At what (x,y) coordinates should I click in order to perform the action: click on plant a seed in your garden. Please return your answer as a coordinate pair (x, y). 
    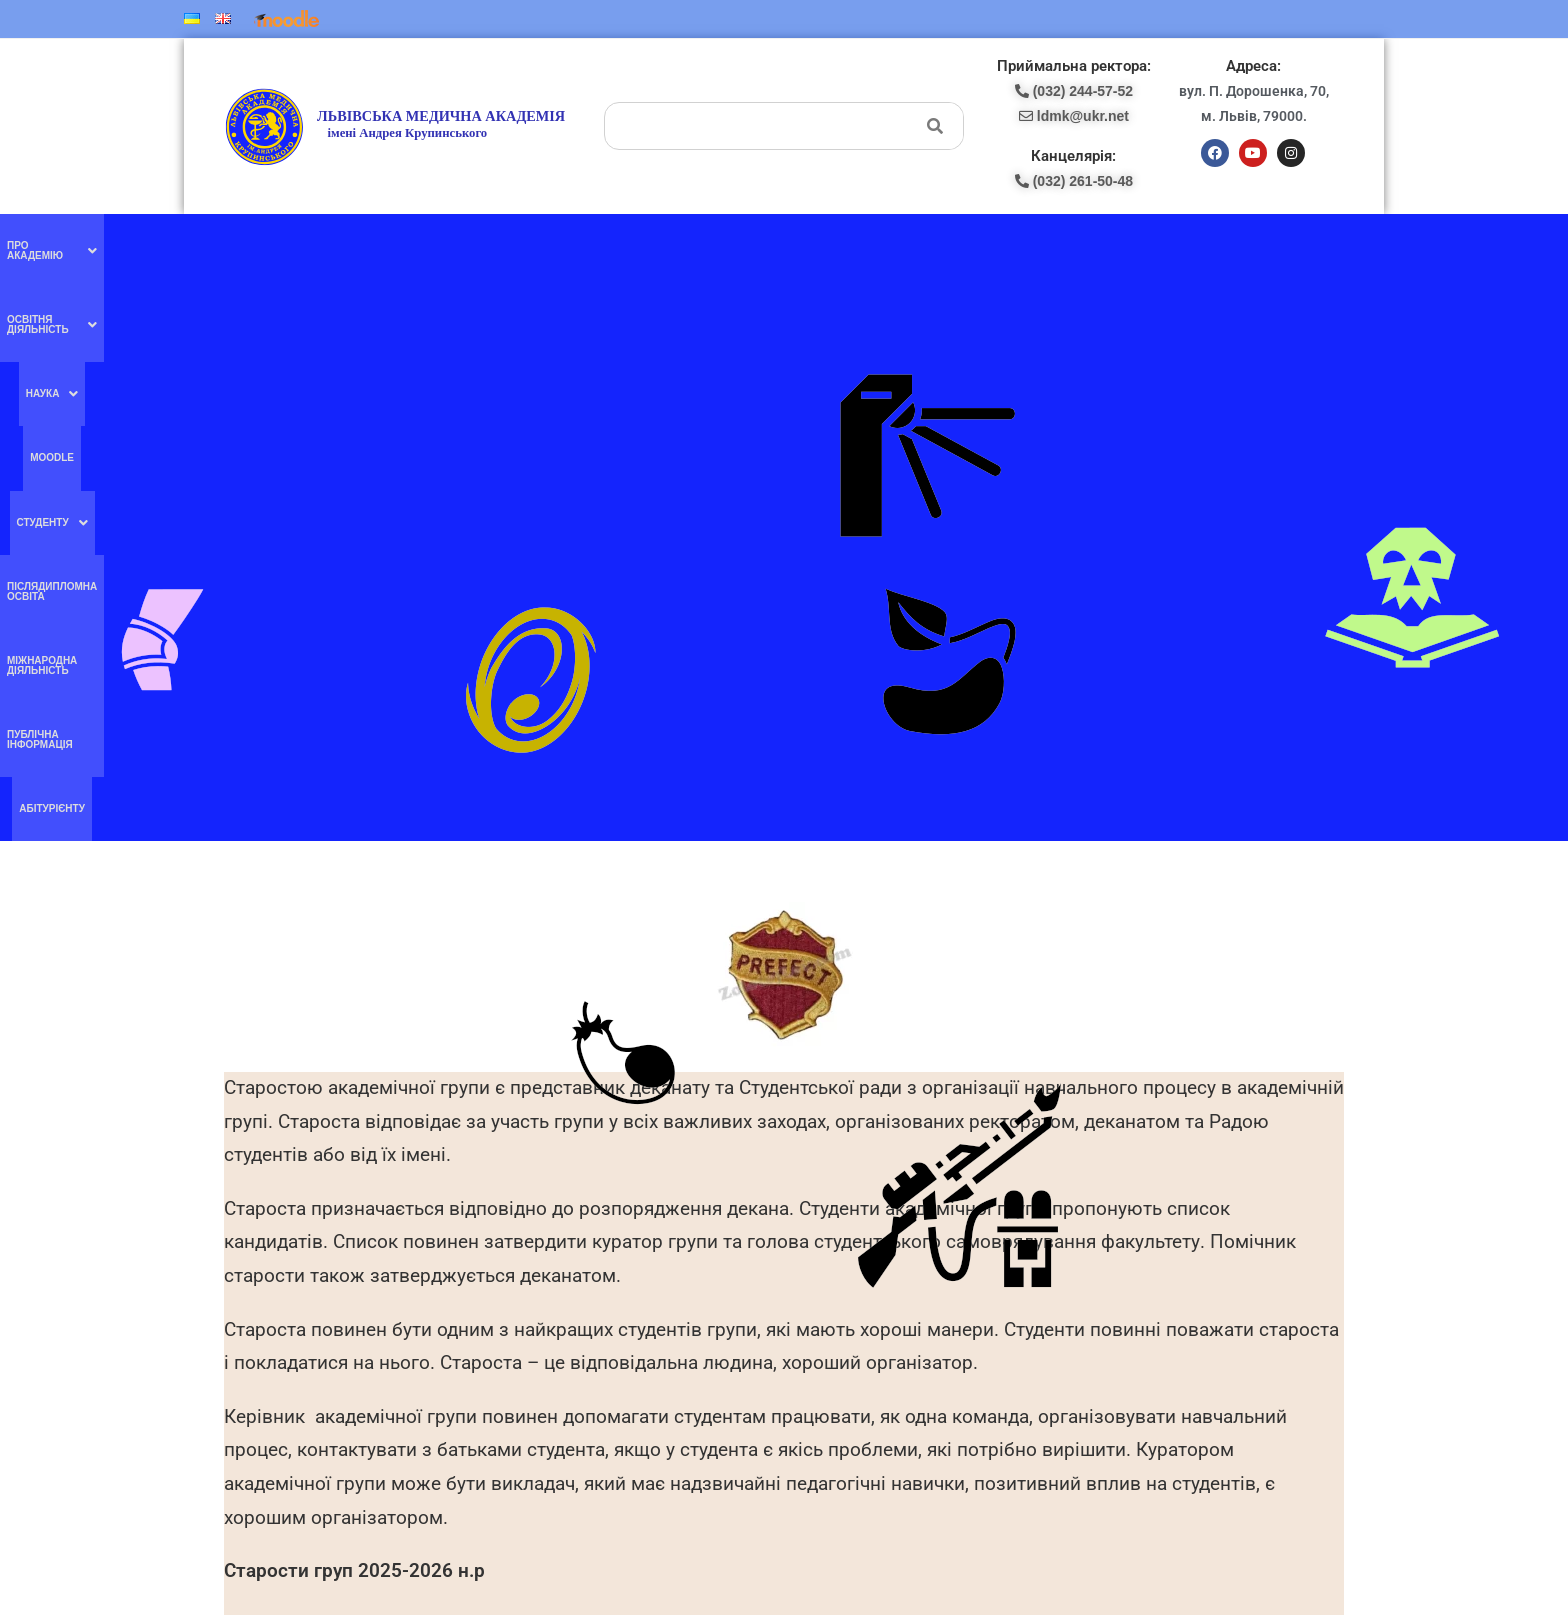
    Looking at the image, I should click on (949, 661).